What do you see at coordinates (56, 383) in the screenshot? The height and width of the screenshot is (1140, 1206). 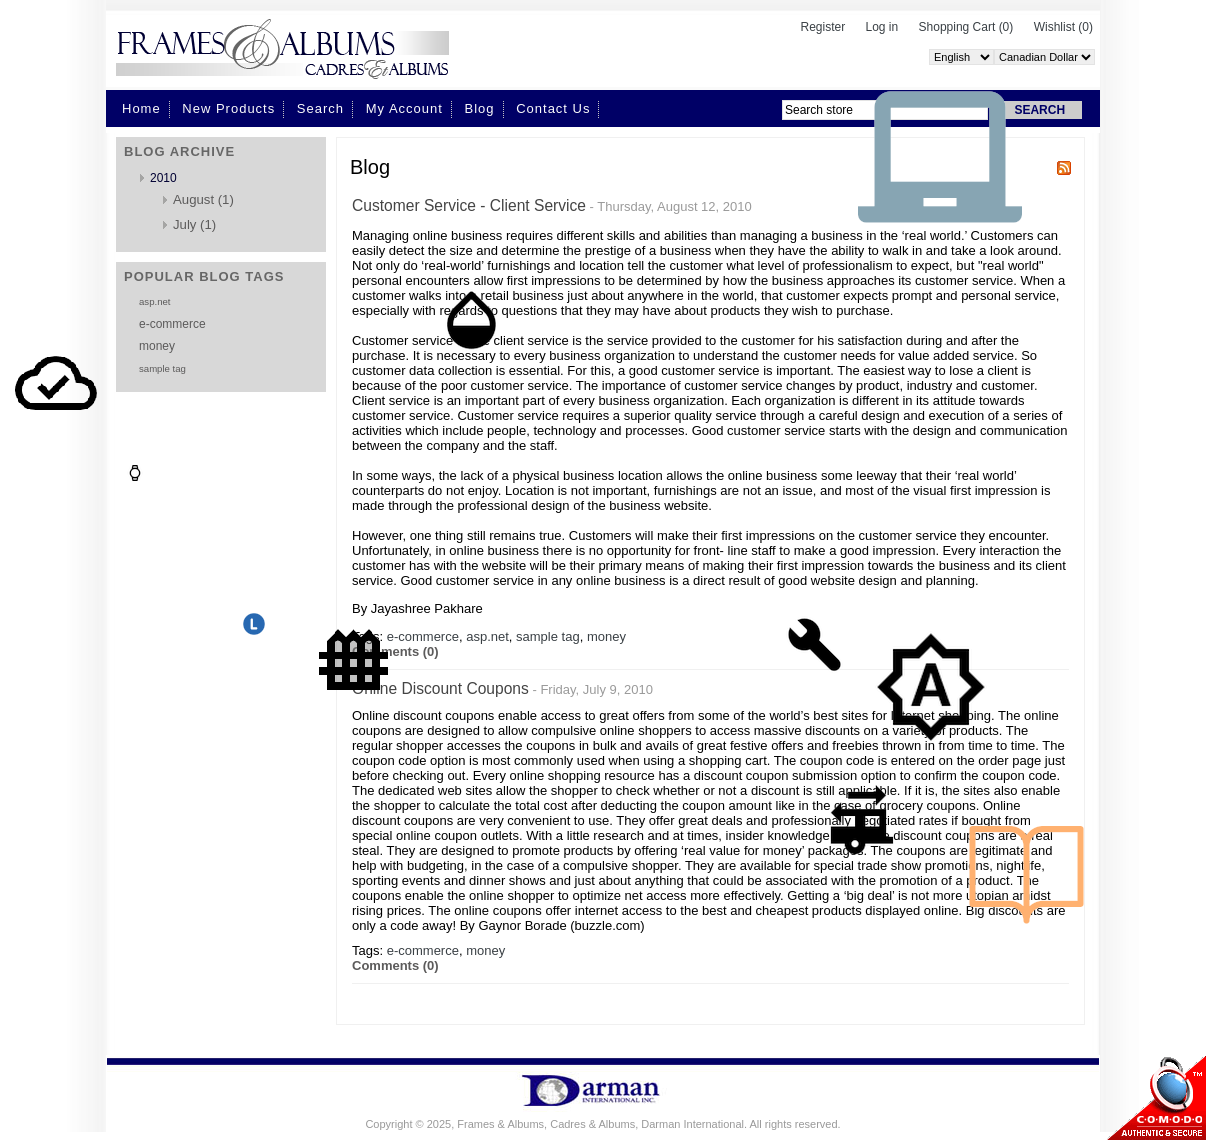 I see `file successfully uploaded to cloud` at bounding box center [56, 383].